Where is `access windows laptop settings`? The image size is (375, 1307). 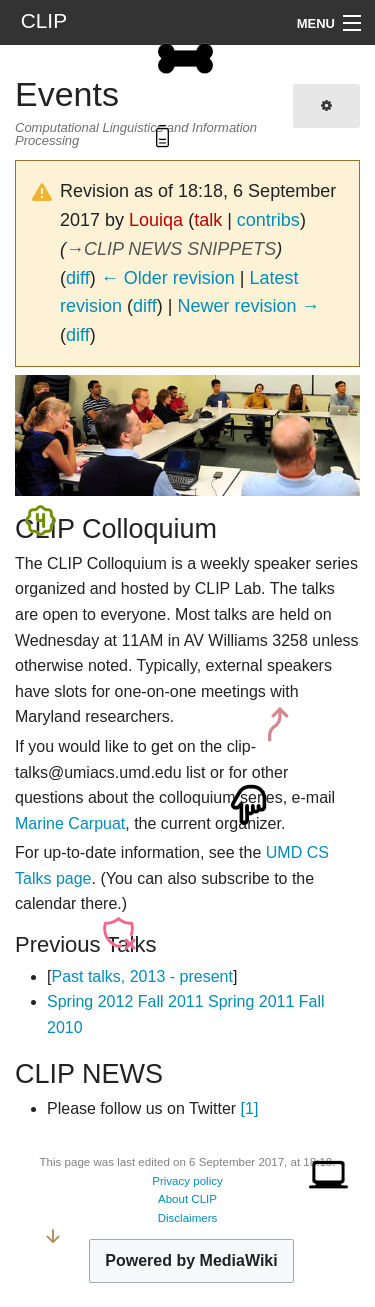 access windows laptop settings is located at coordinates (328, 1175).